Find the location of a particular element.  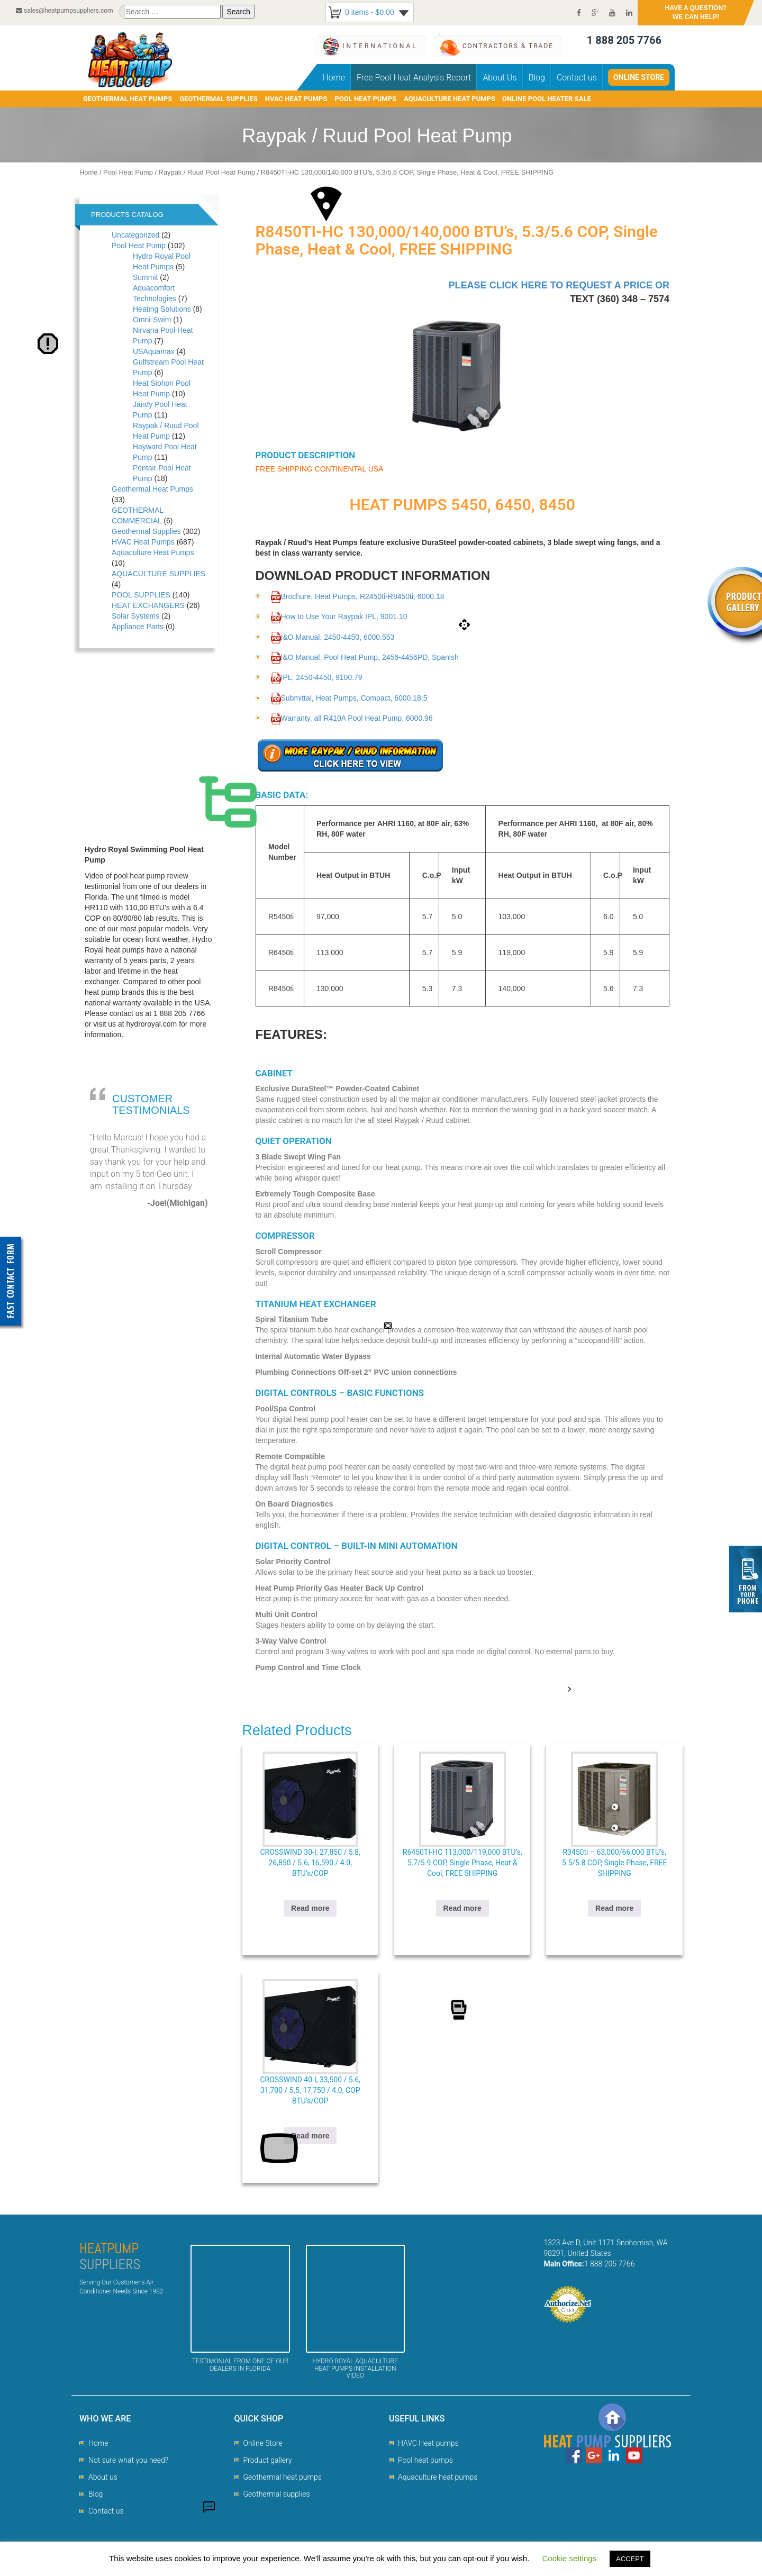

apply vignette effect to photo is located at coordinates (388, 1326).